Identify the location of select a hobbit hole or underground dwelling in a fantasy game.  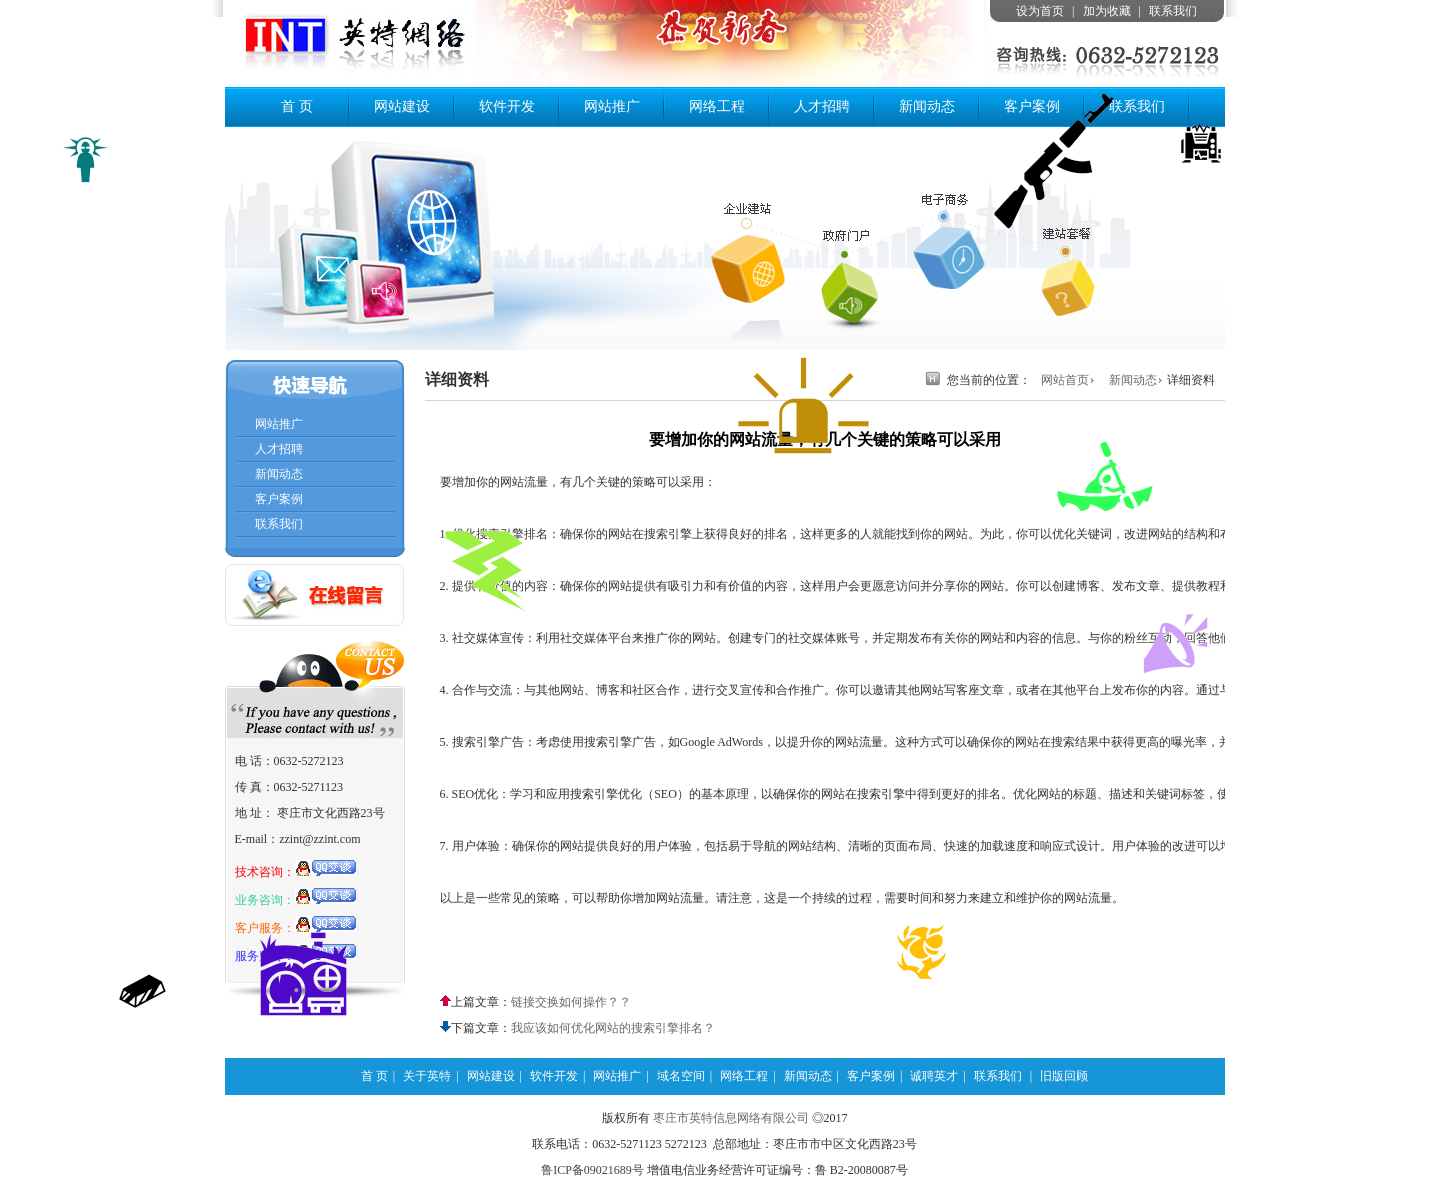
(303, 972).